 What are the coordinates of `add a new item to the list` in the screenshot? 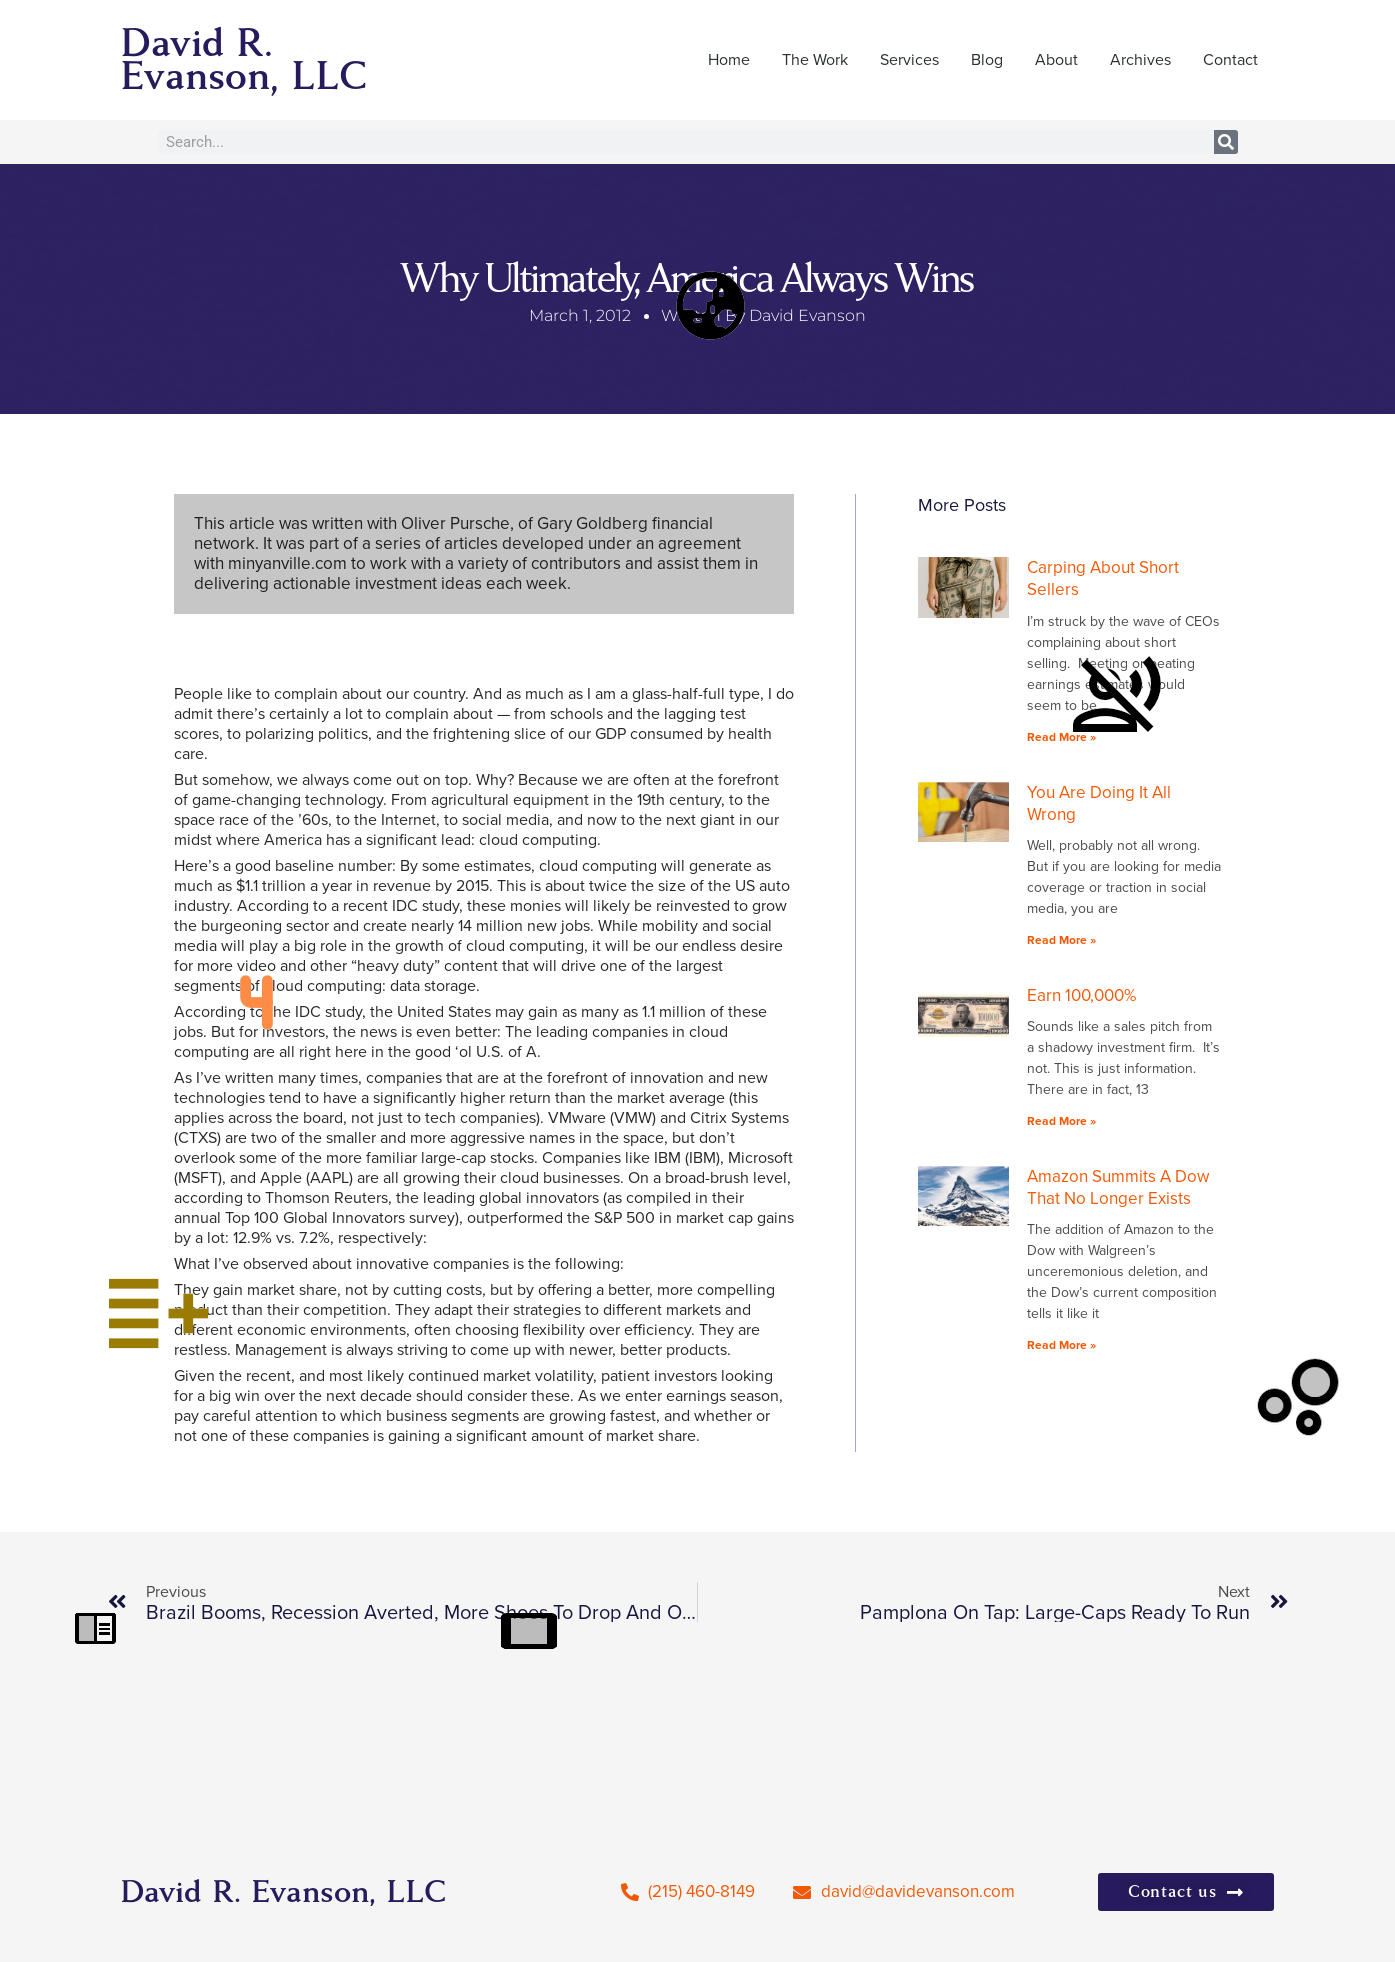 It's located at (158, 1313).